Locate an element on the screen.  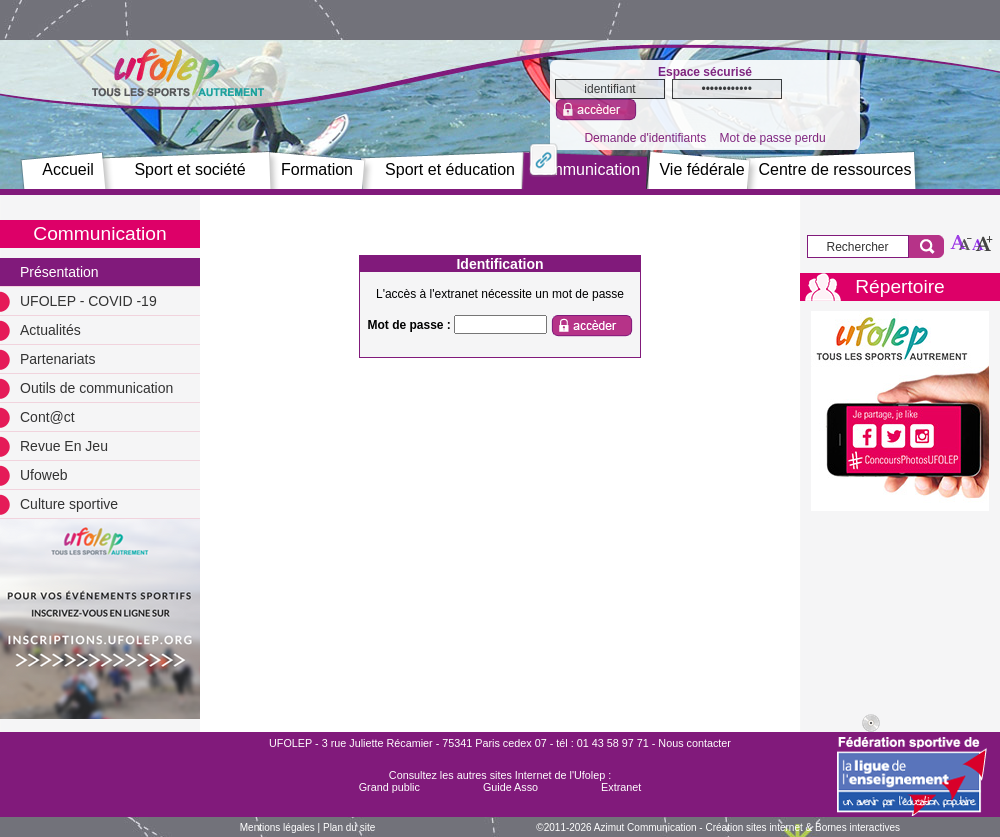
a windows internet shortcut file is located at coordinates (543, 159).